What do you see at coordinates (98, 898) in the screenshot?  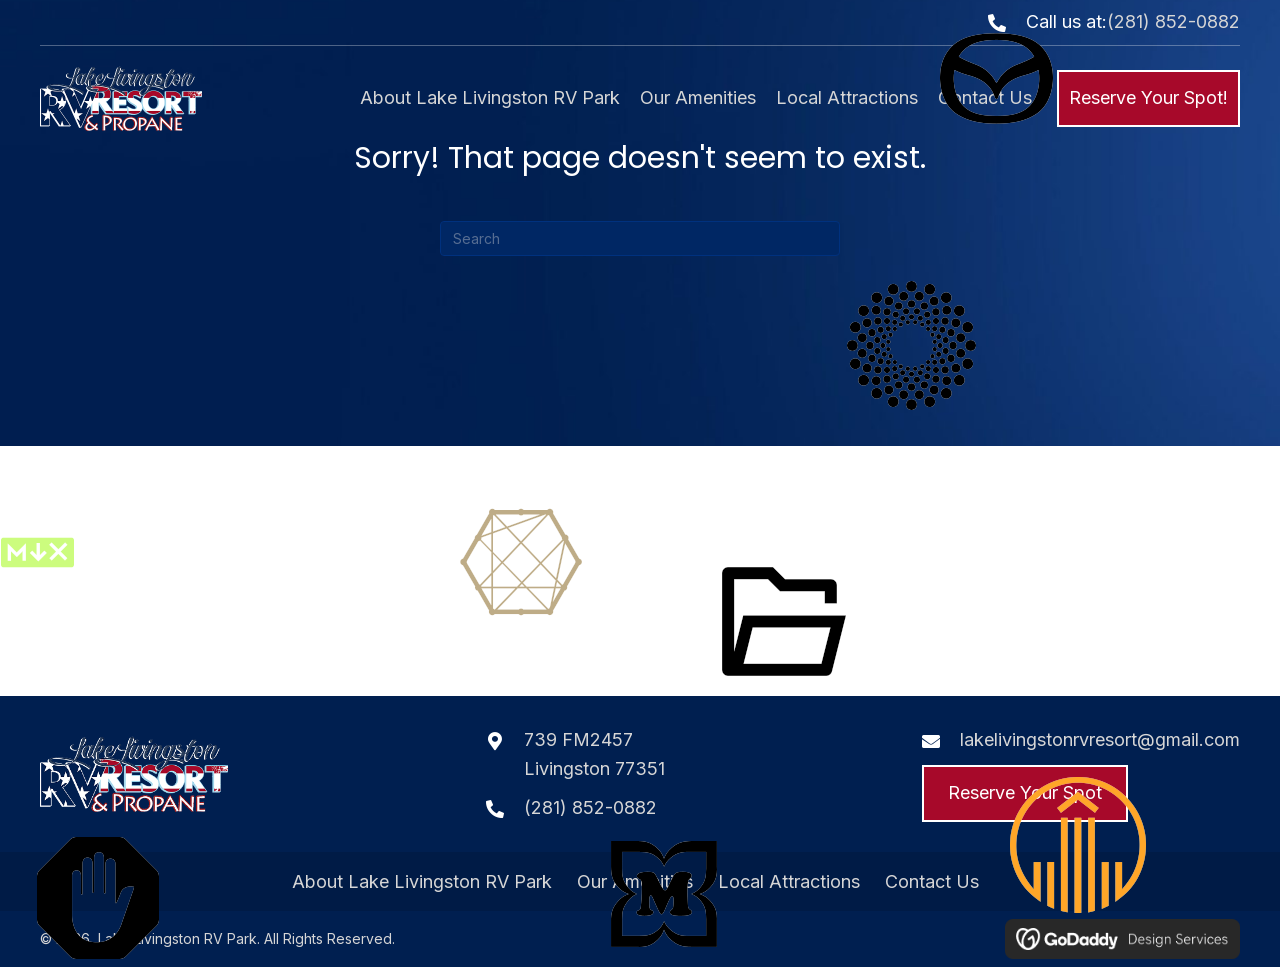 I see `adblock browser extension logo` at bounding box center [98, 898].